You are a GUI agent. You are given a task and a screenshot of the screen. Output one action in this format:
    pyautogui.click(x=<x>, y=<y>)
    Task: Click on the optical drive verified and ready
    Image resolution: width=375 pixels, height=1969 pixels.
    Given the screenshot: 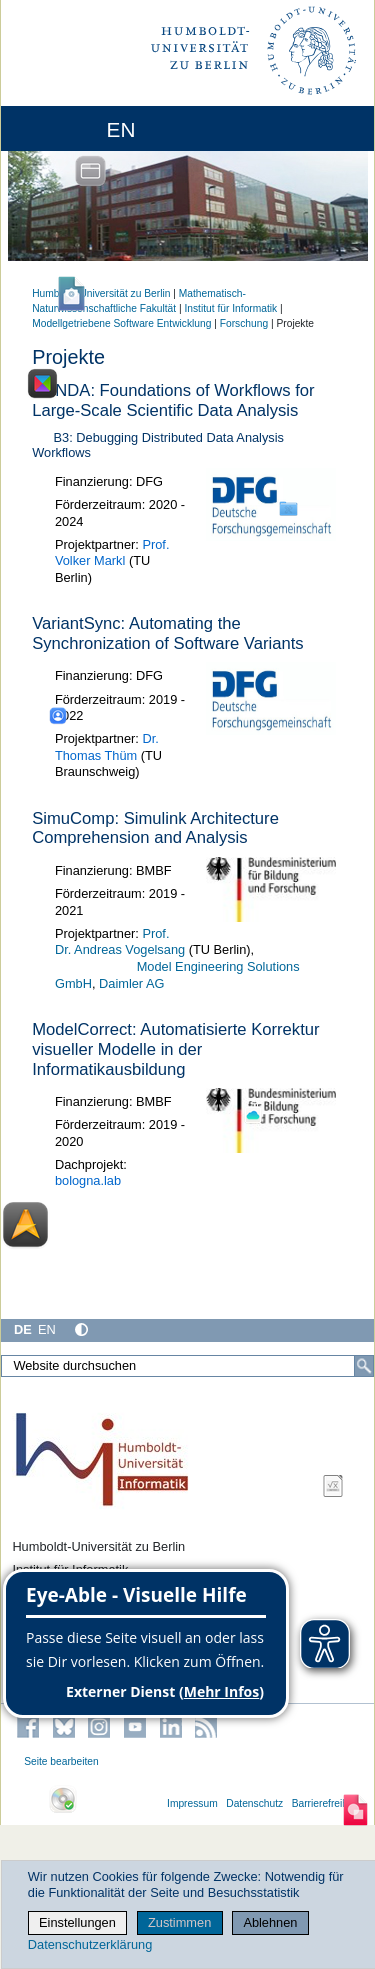 What is the action you would take?
    pyautogui.click(x=63, y=1799)
    